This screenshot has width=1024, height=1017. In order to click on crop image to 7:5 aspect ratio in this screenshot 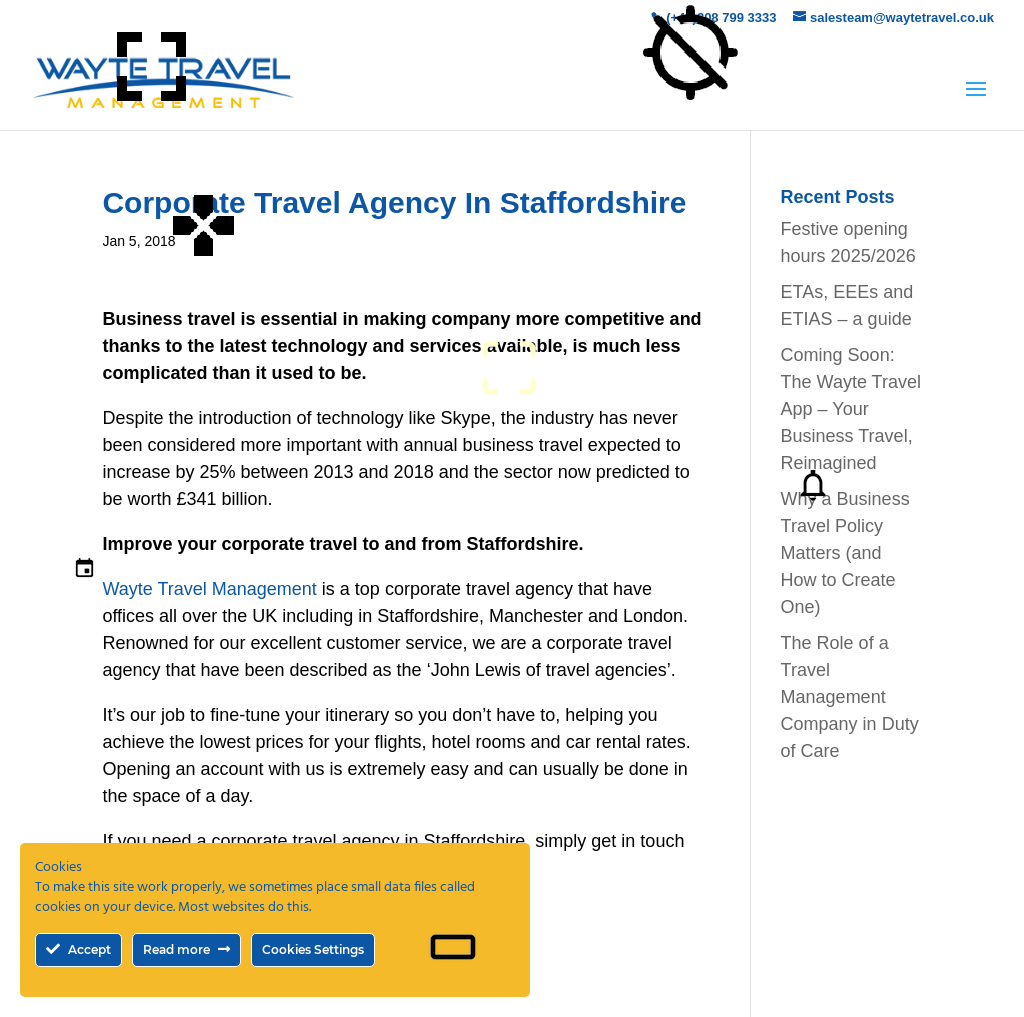, I will do `click(453, 947)`.